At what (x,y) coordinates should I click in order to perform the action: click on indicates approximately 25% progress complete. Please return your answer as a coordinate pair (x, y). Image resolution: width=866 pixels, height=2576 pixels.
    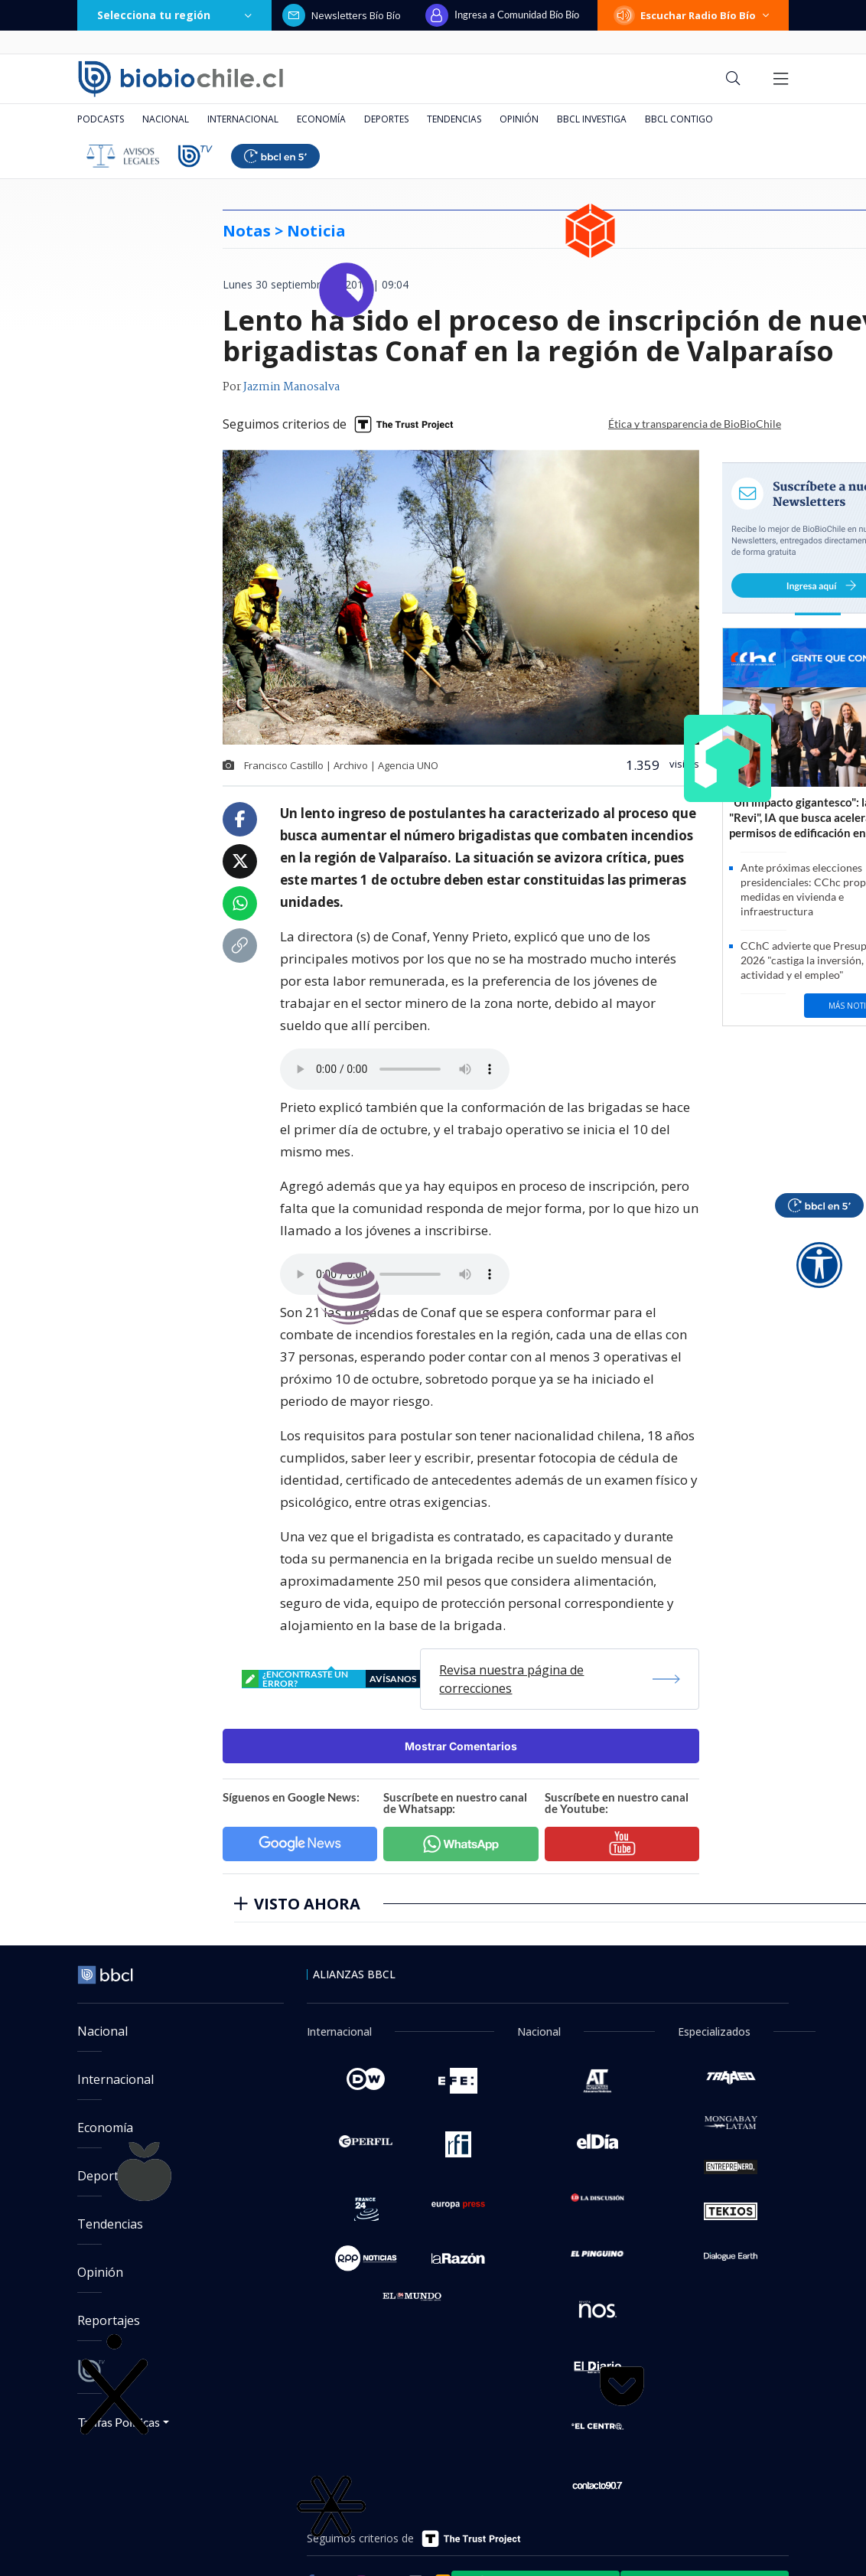
    Looking at the image, I should click on (347, 290).